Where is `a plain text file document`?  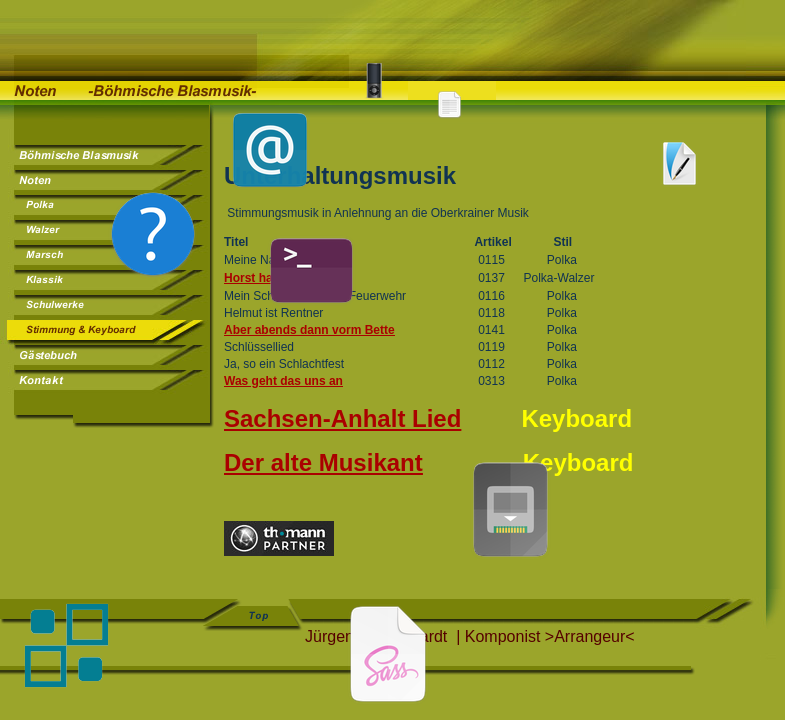
a plain text file document is located at coordinates (449, 104).